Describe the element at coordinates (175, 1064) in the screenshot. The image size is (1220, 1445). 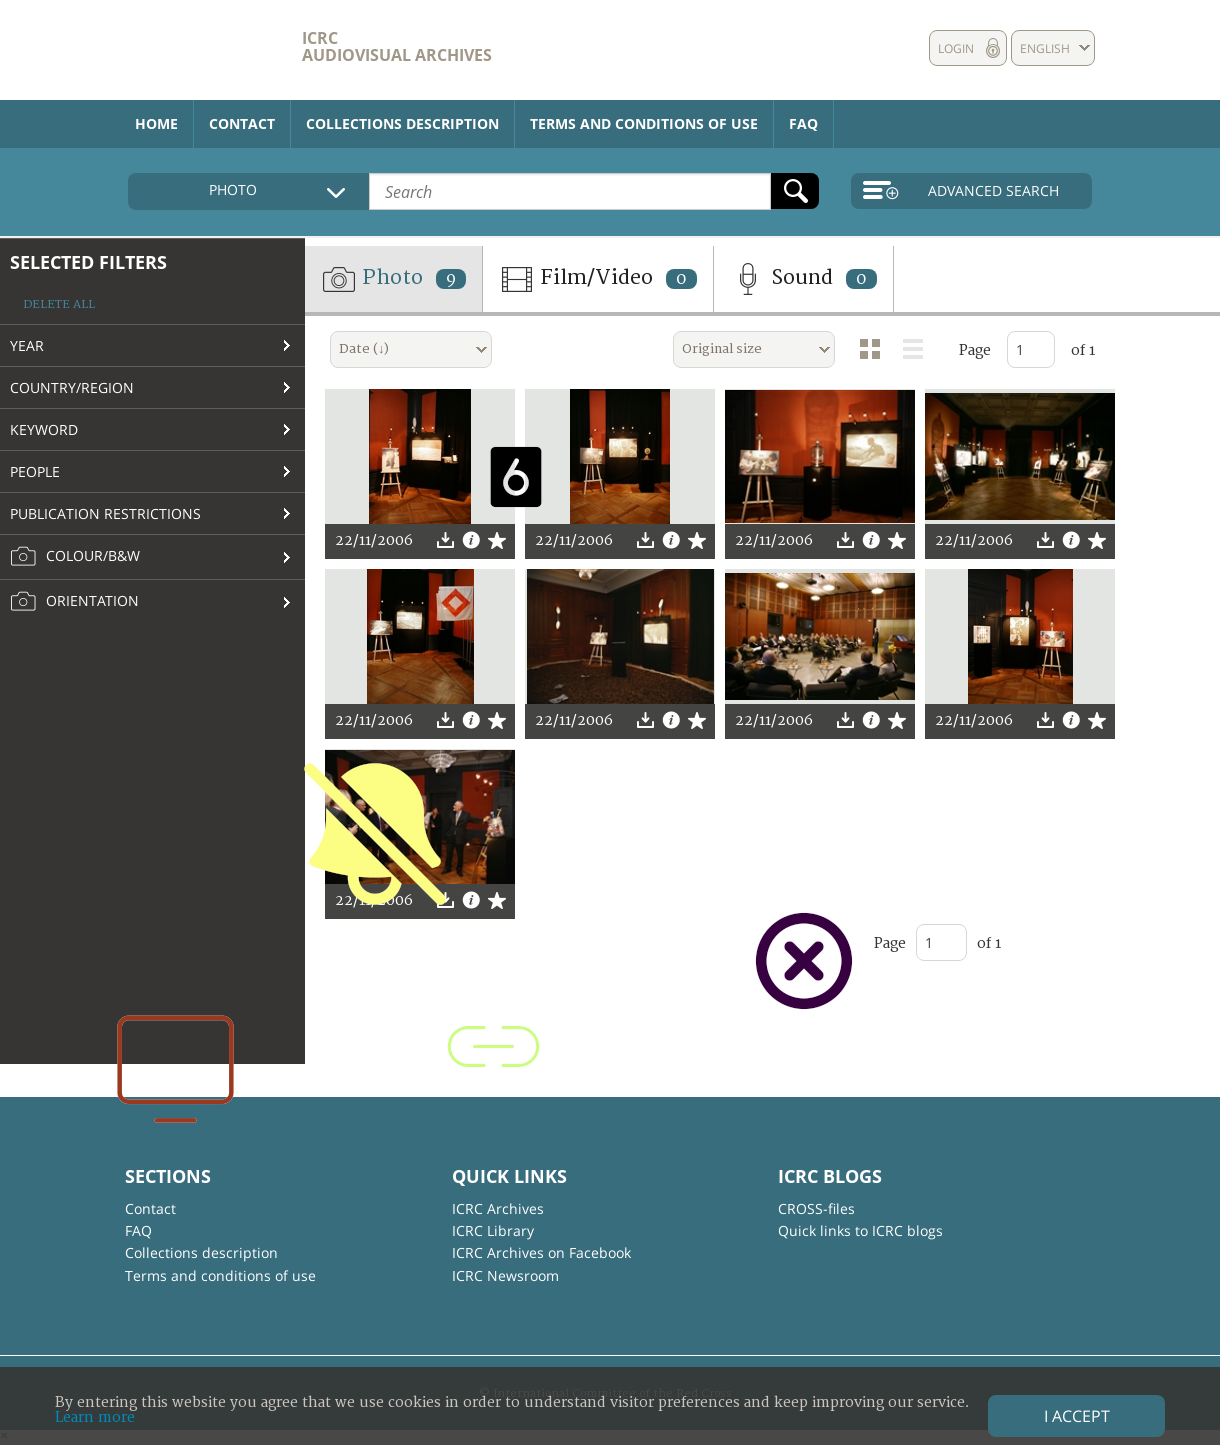
I see `view display settings` at that location.